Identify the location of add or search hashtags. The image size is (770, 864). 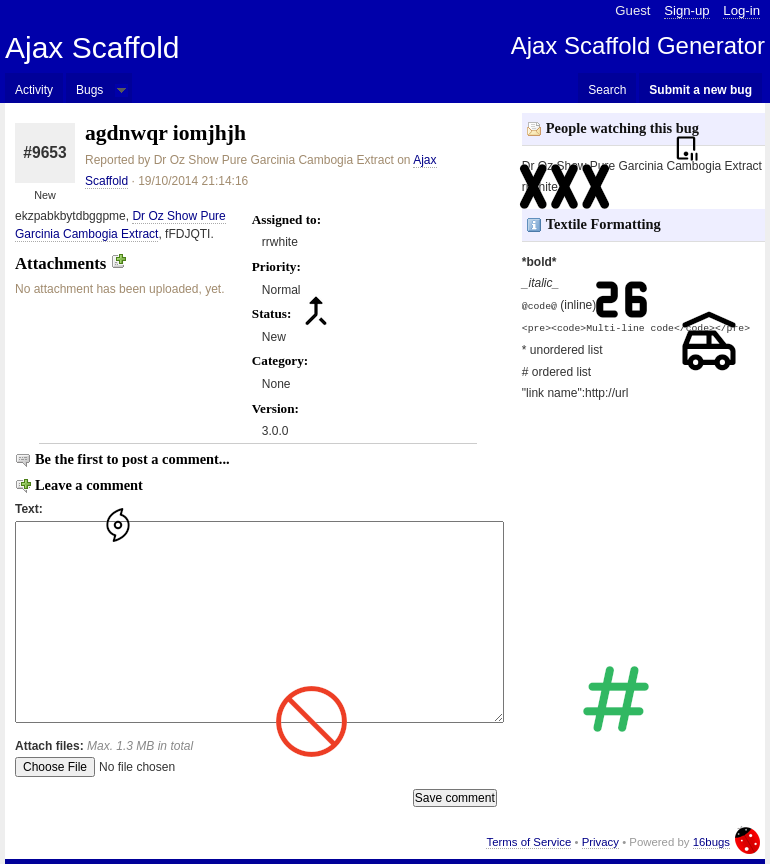
(616, 699).